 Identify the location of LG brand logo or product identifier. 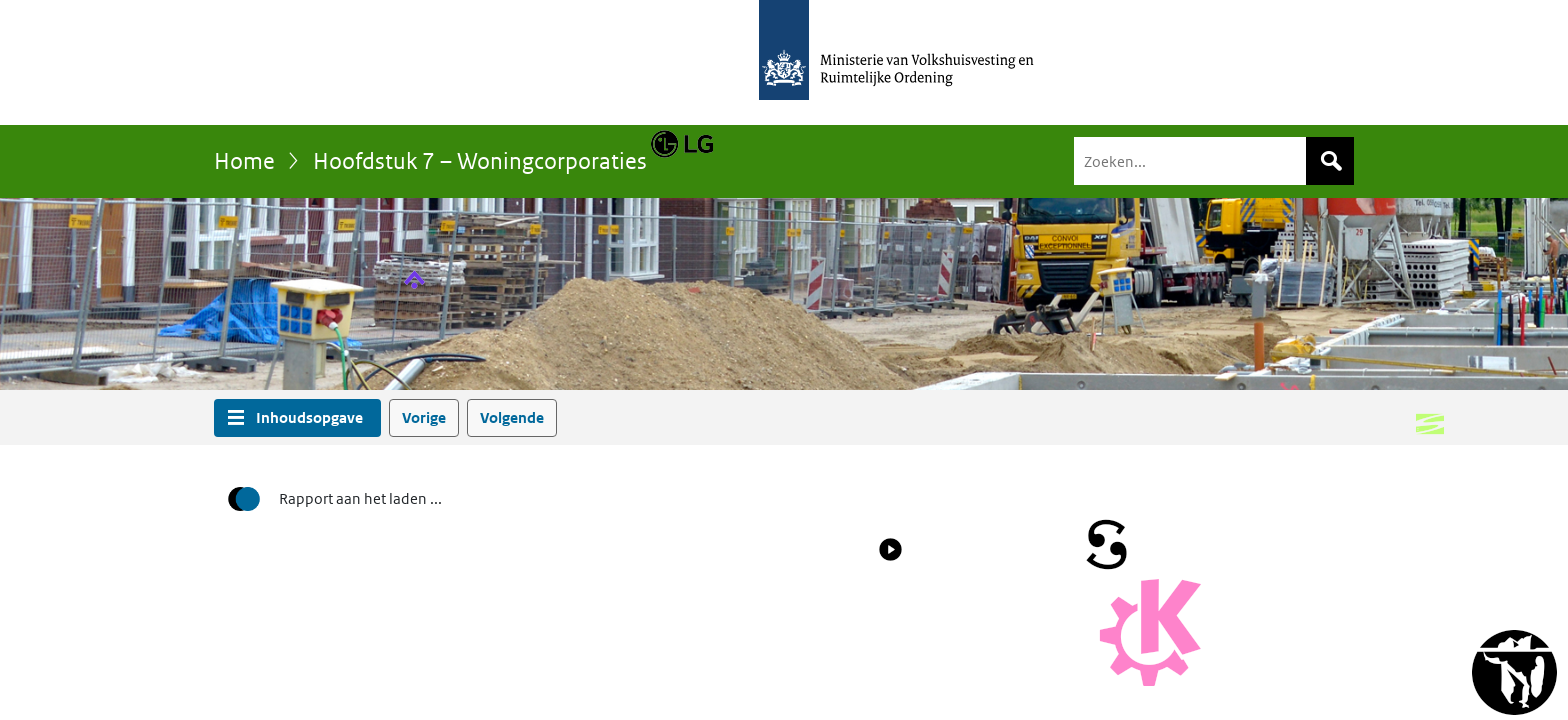
(682, 144).